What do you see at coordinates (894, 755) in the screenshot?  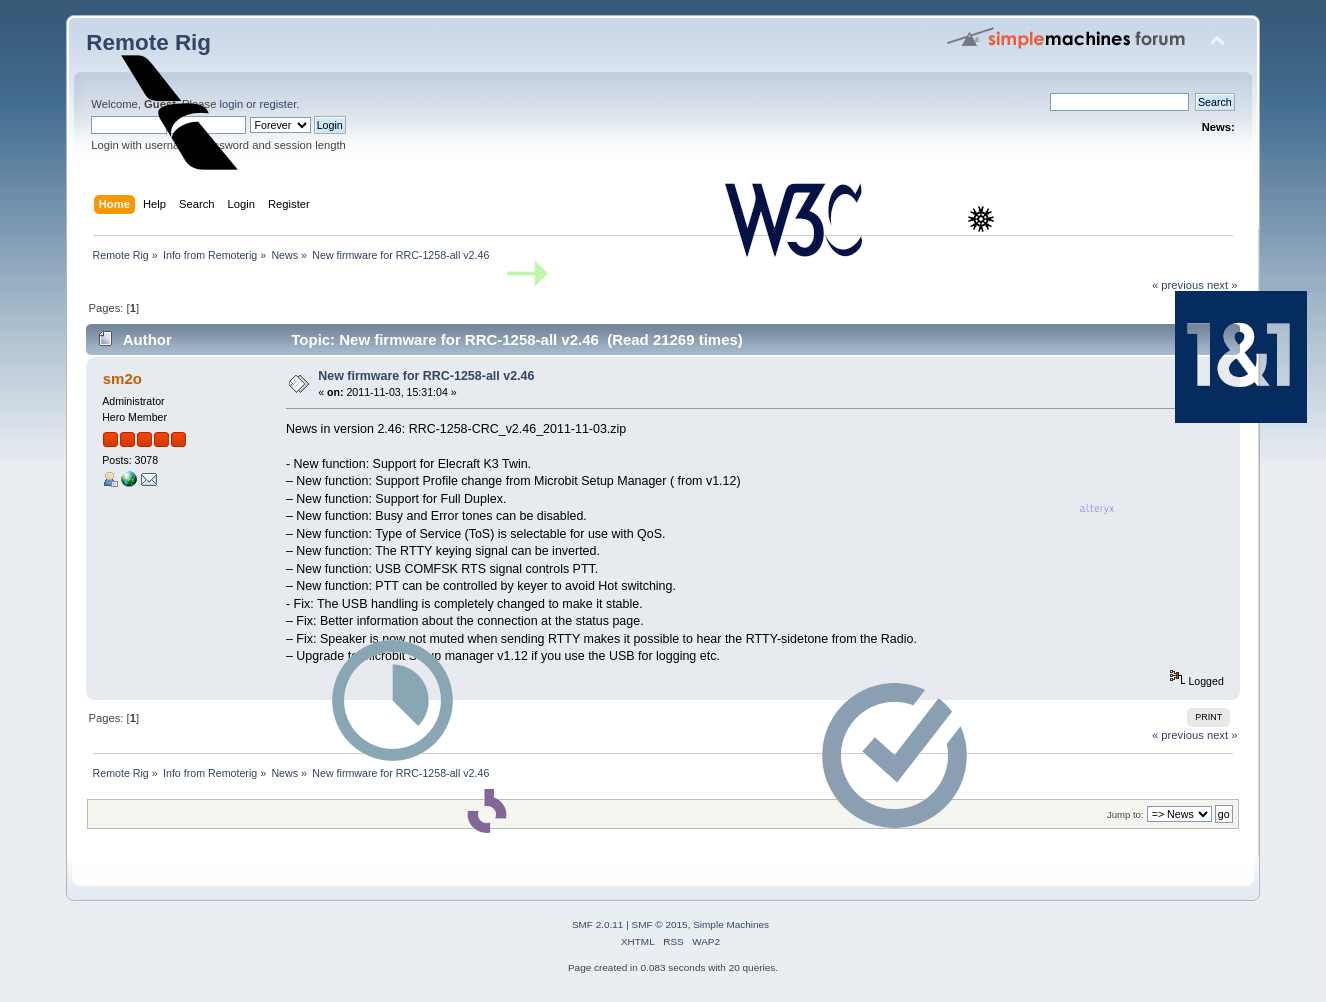 I see `norton antivirus or security software` at bounding box center [894, 755].